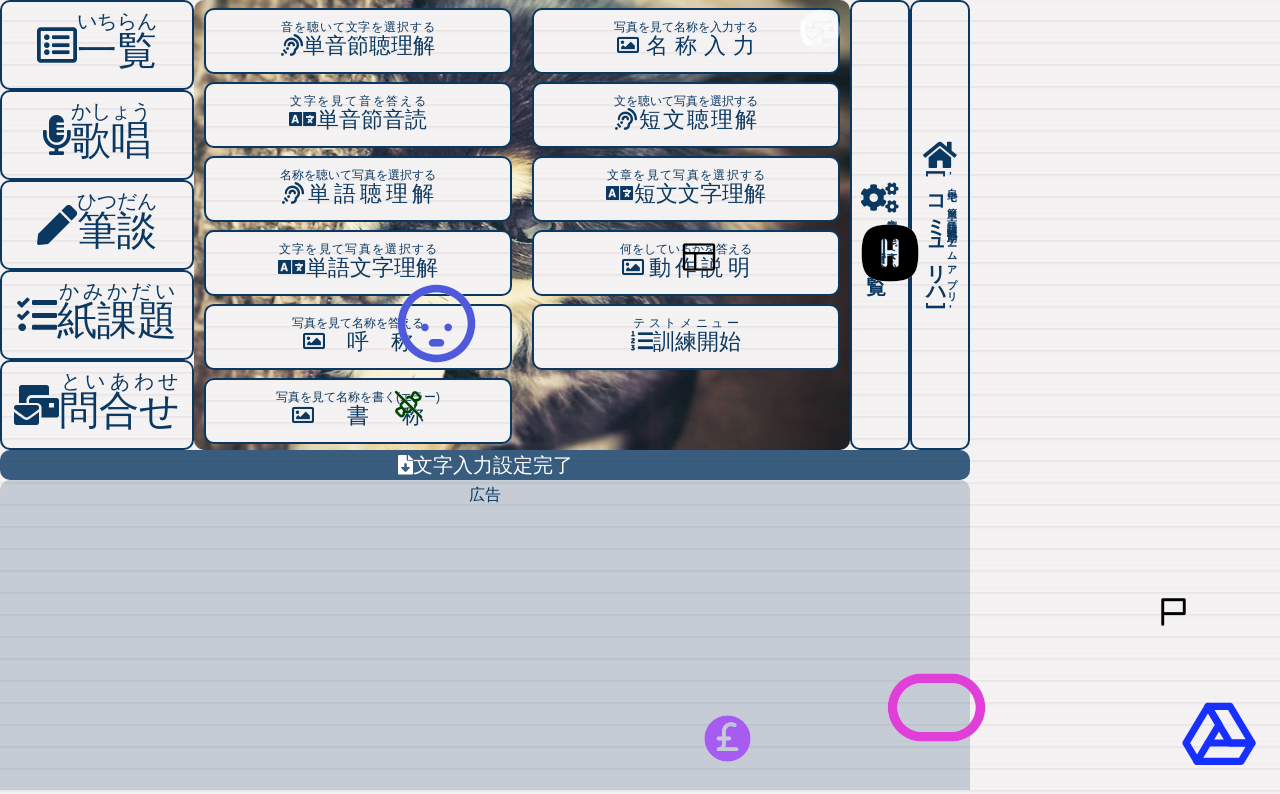 The image size is (1280, 794). I want to click on disable candy or sweets mode, so click(408, 404).